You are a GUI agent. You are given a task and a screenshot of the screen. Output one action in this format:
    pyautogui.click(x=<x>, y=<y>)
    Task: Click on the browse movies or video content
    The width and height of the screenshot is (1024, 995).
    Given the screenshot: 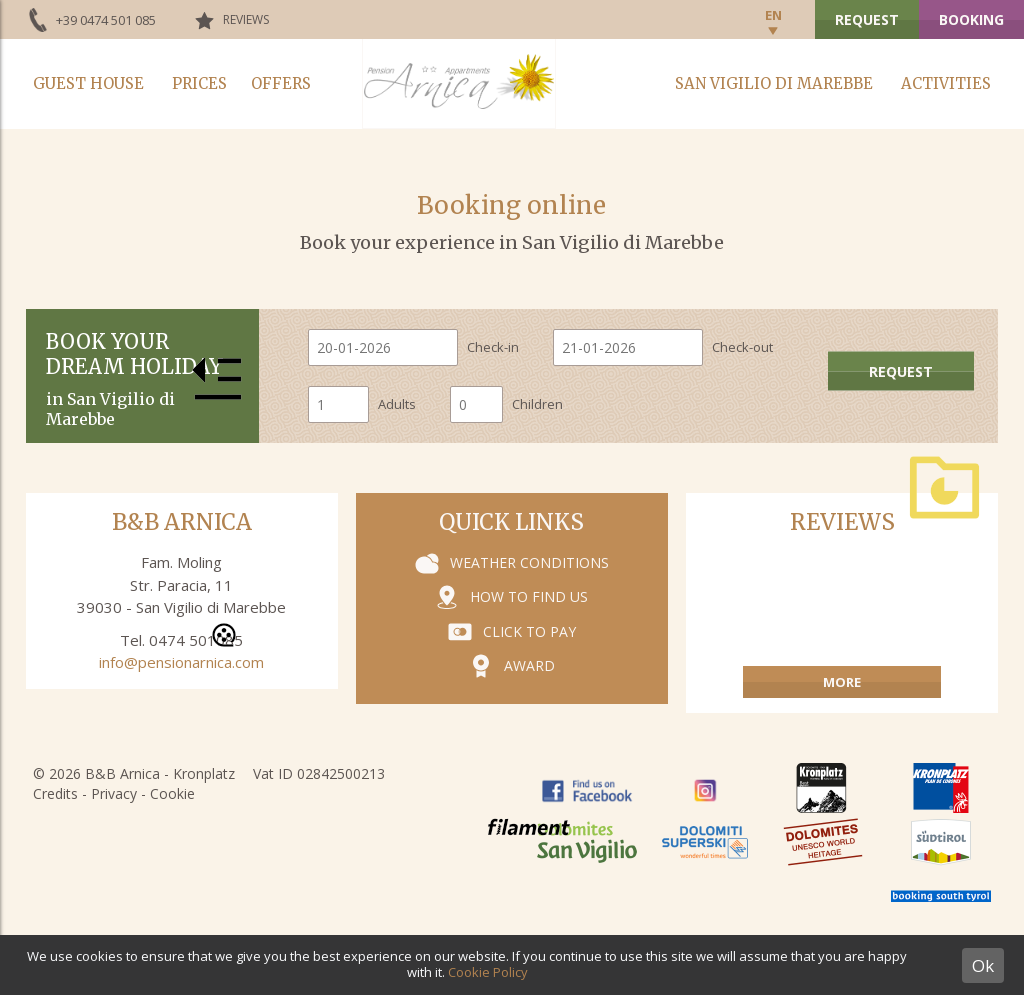 What is the action you would take?
    pyautogui.click(x=224, y=635)
    